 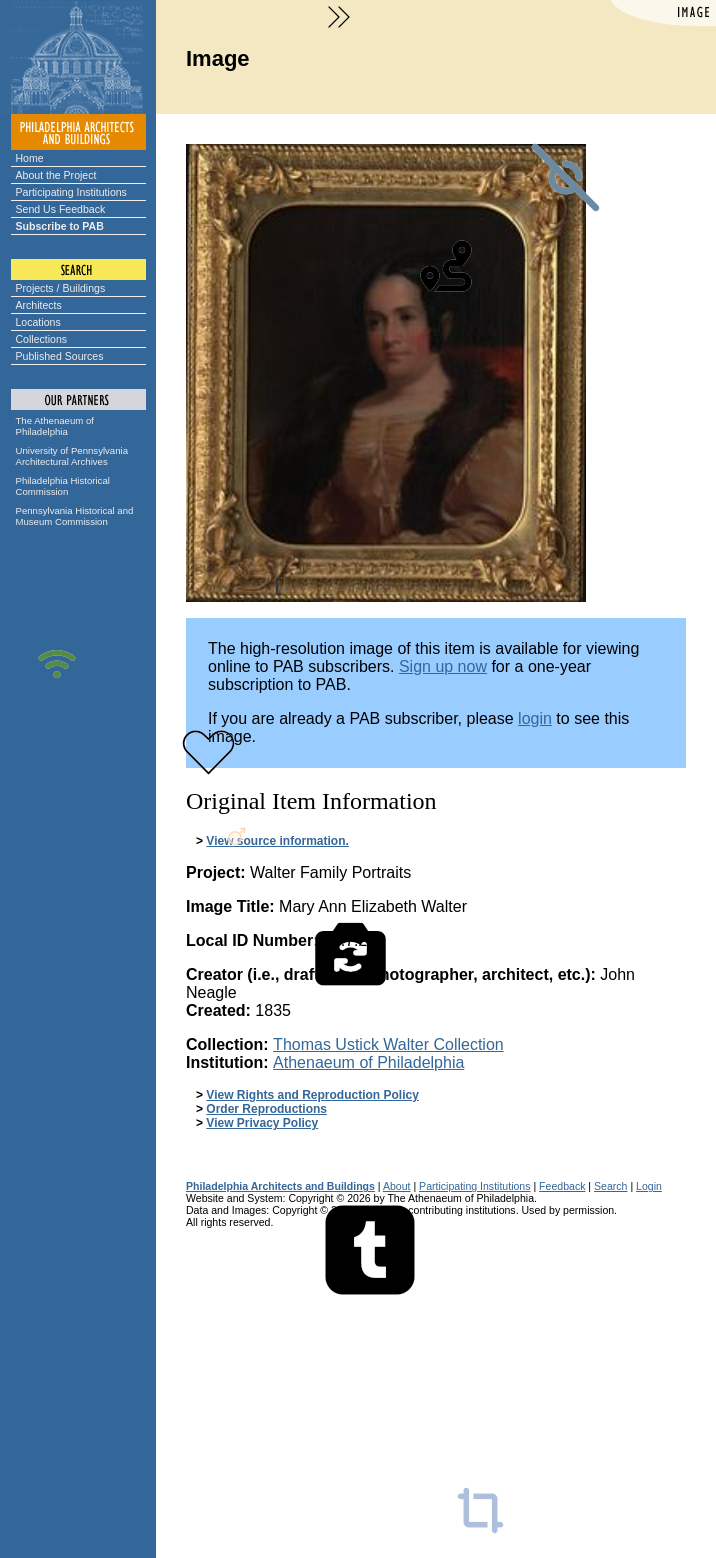 What do you see at coordinates (370, 1250) in the screenshot?
I see `open the tumblr app` at bounding box center [370, 1250].